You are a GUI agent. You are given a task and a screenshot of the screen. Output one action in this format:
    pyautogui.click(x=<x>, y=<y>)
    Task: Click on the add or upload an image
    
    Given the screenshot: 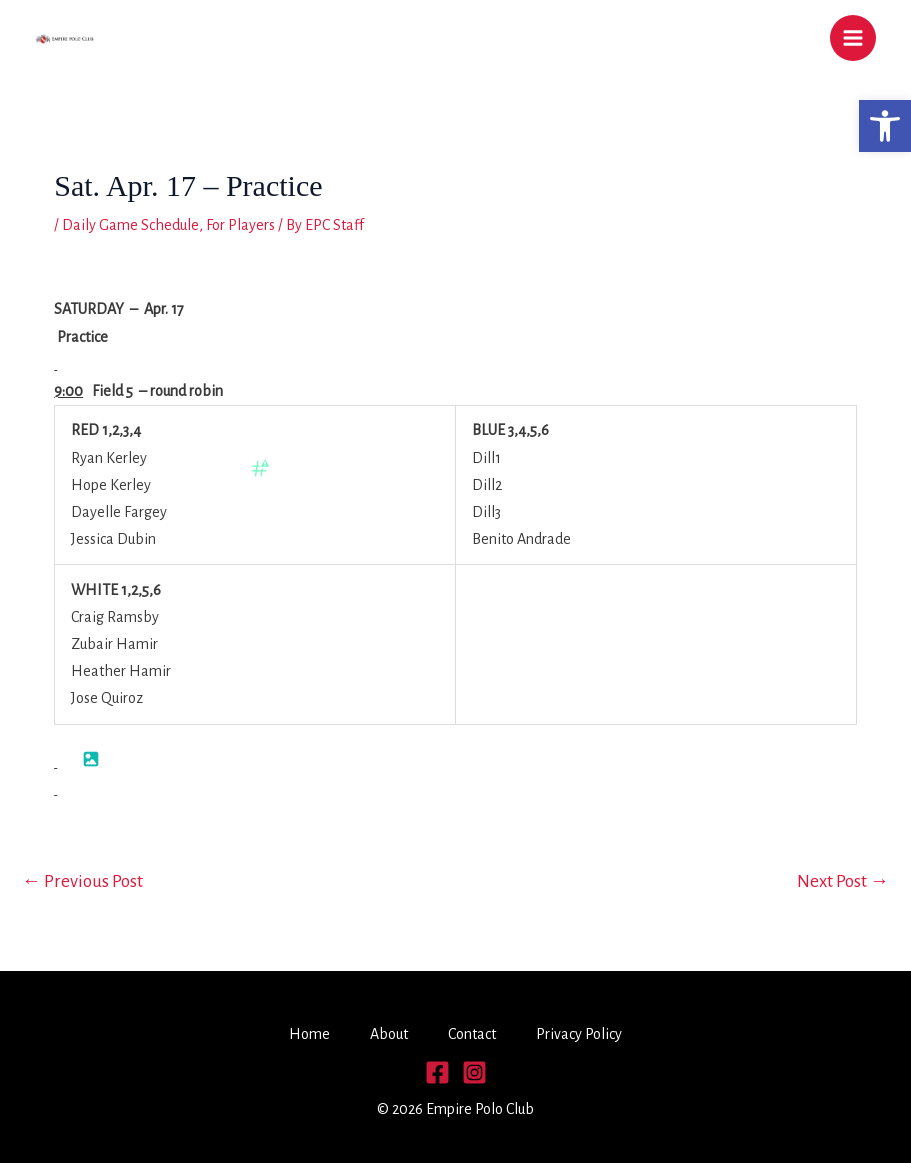 What is the action you would take?
    pyautogui.click(x=91, y=759)
    